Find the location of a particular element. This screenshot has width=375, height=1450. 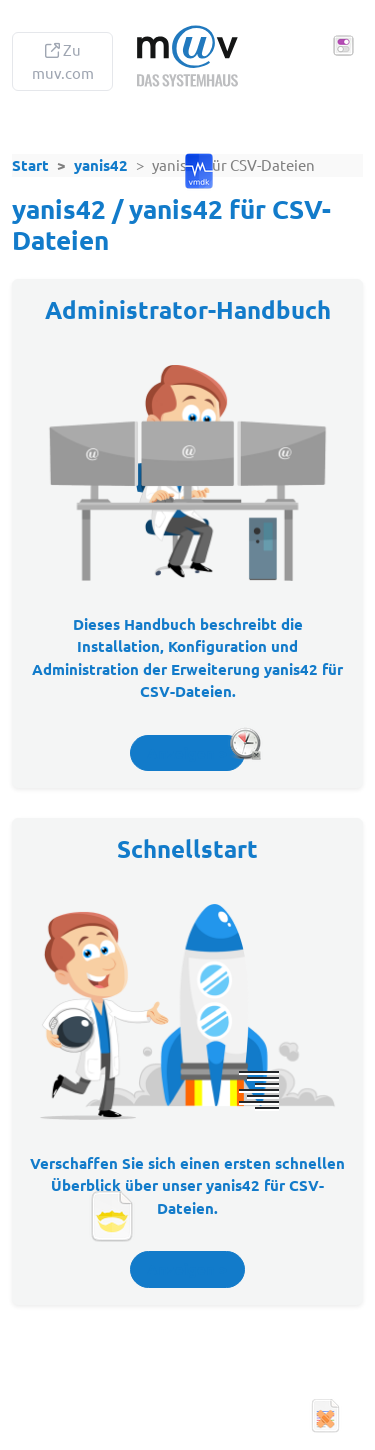

open gnome tweaks settings is located at coordinates (343, 45).